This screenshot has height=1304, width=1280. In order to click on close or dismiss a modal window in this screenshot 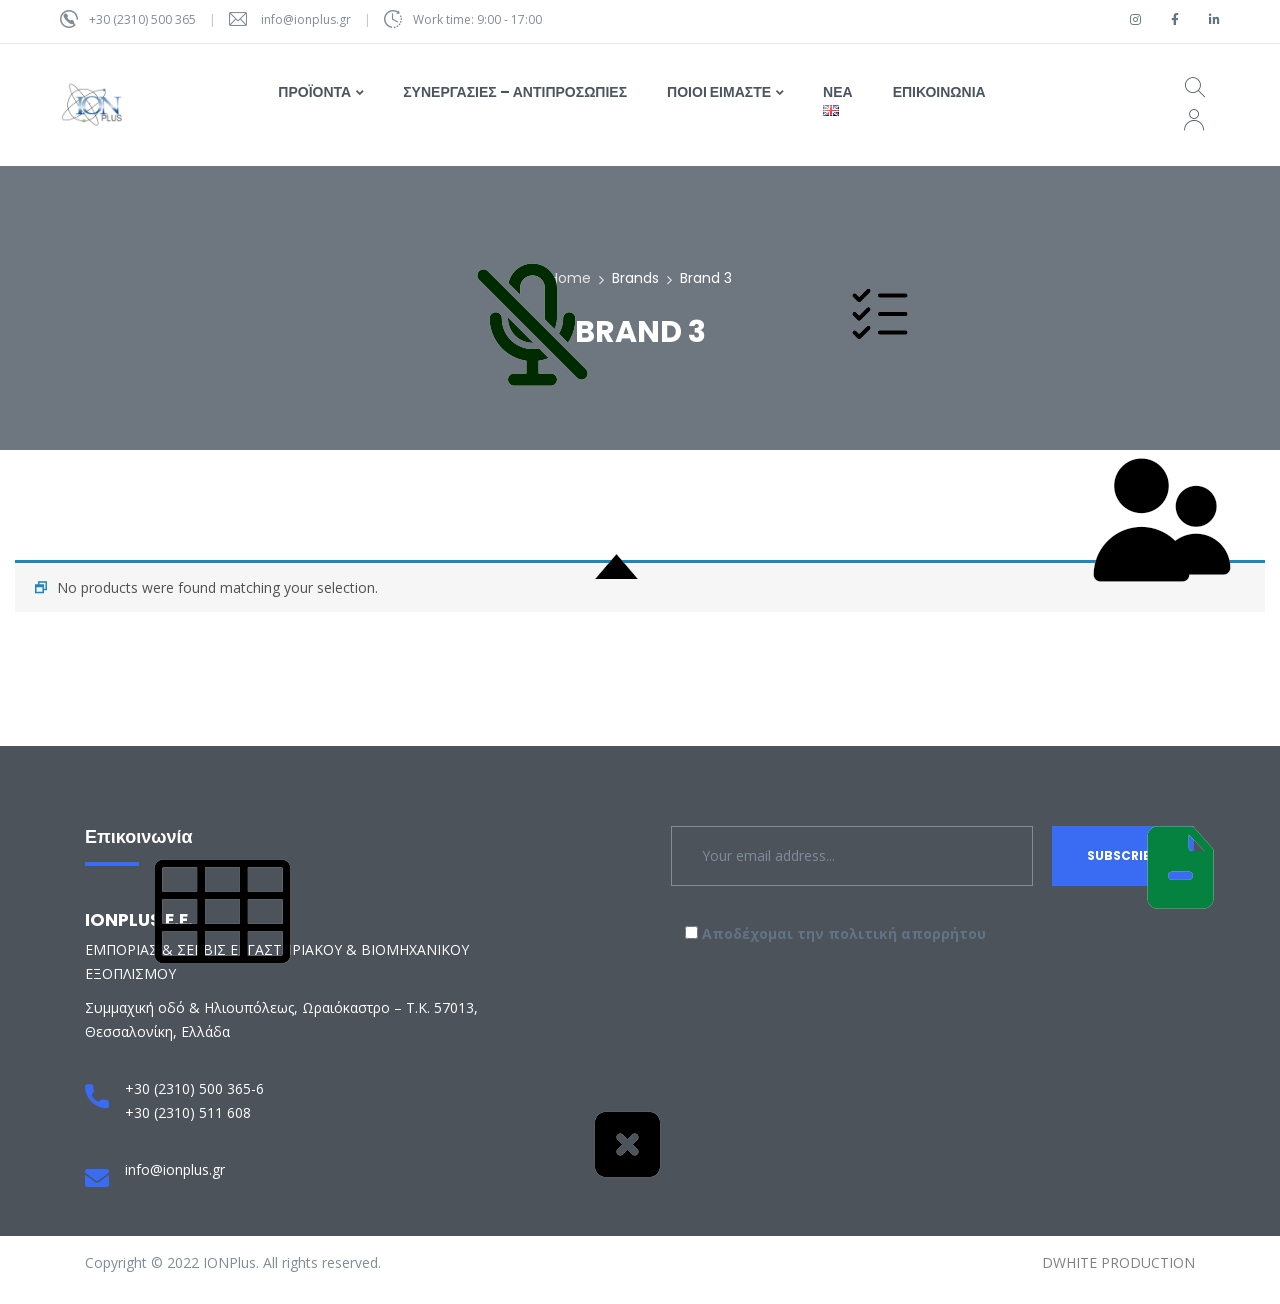, I will do `click(627, 1144)`.